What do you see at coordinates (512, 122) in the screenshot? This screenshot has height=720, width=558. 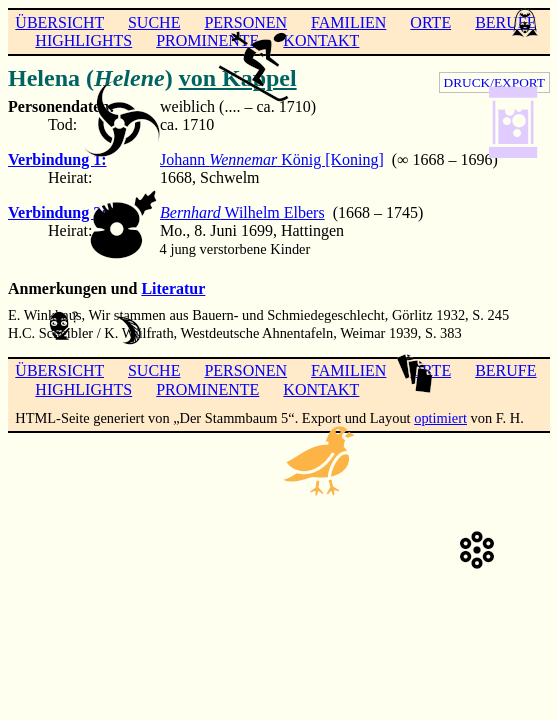 I see `view chemical storage or tank status` at bounding box center [512, 122].